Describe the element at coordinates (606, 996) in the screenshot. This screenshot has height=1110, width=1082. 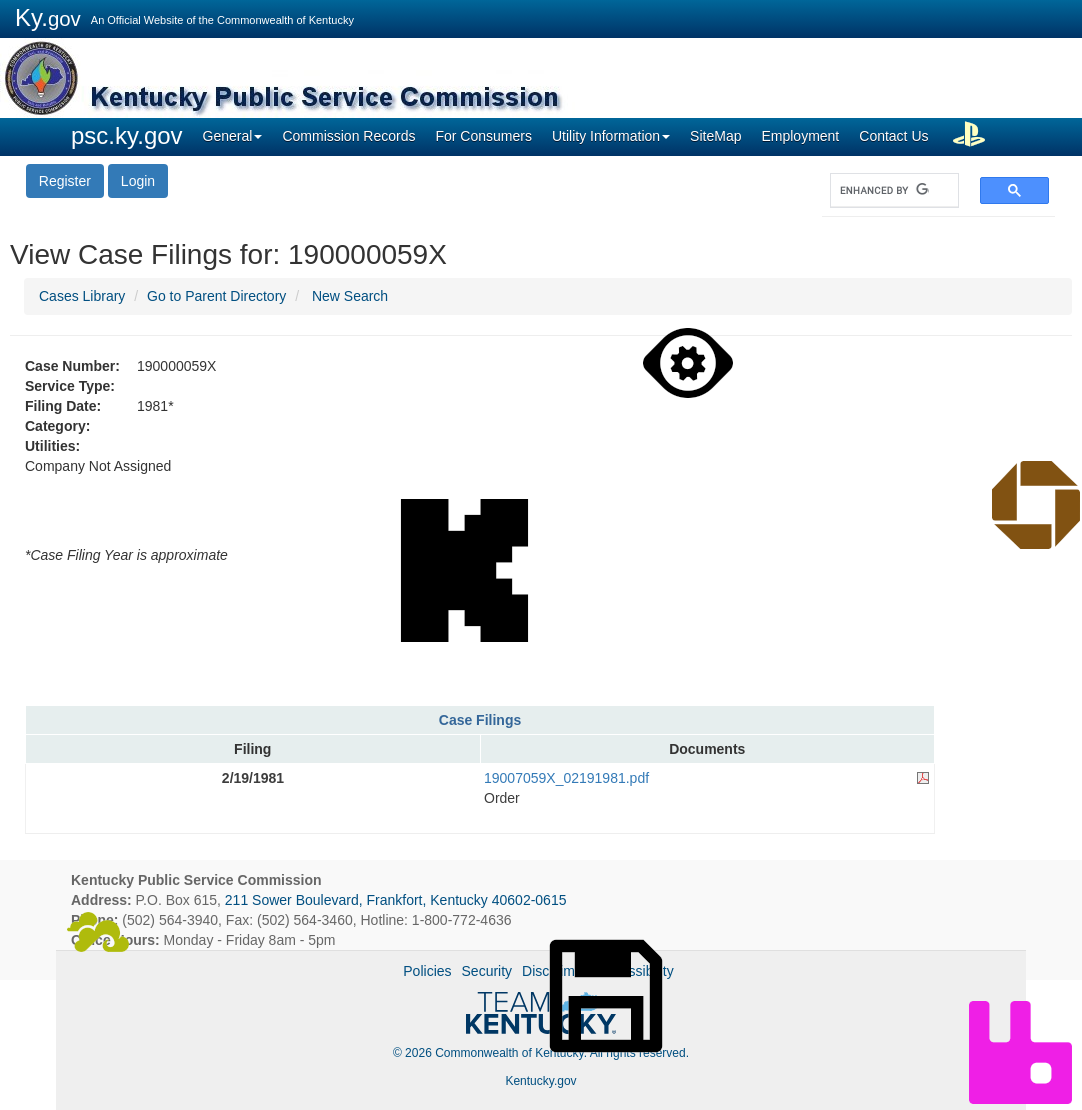
I see `save current file or document` at that location.